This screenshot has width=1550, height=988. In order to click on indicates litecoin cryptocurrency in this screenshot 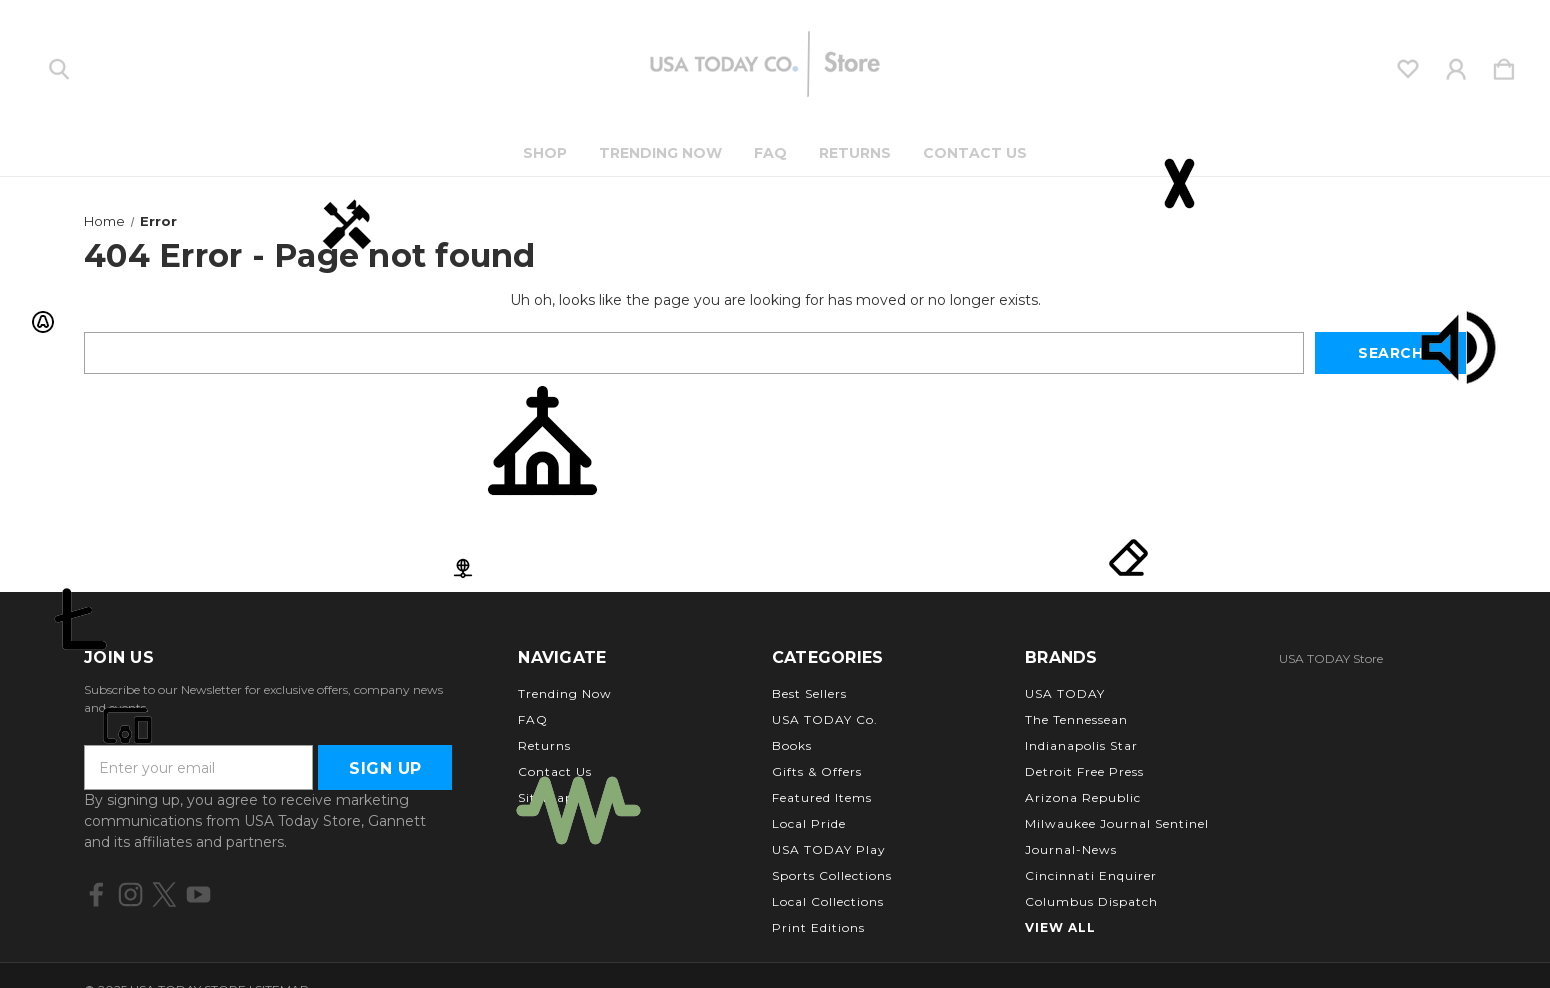, I will do `click(80, 619)`.